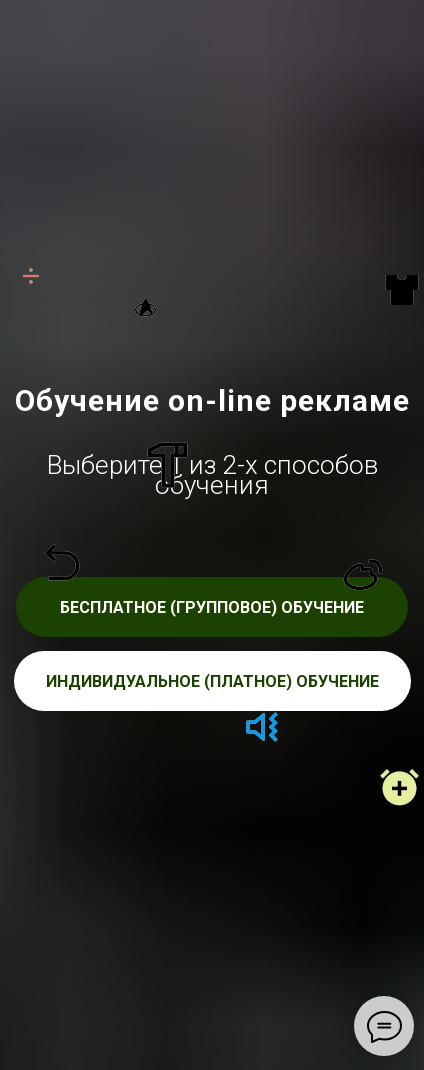 This screenshot has height=1070, width=424. I want to click on Star Trek franchise logo, so click(145, 308).